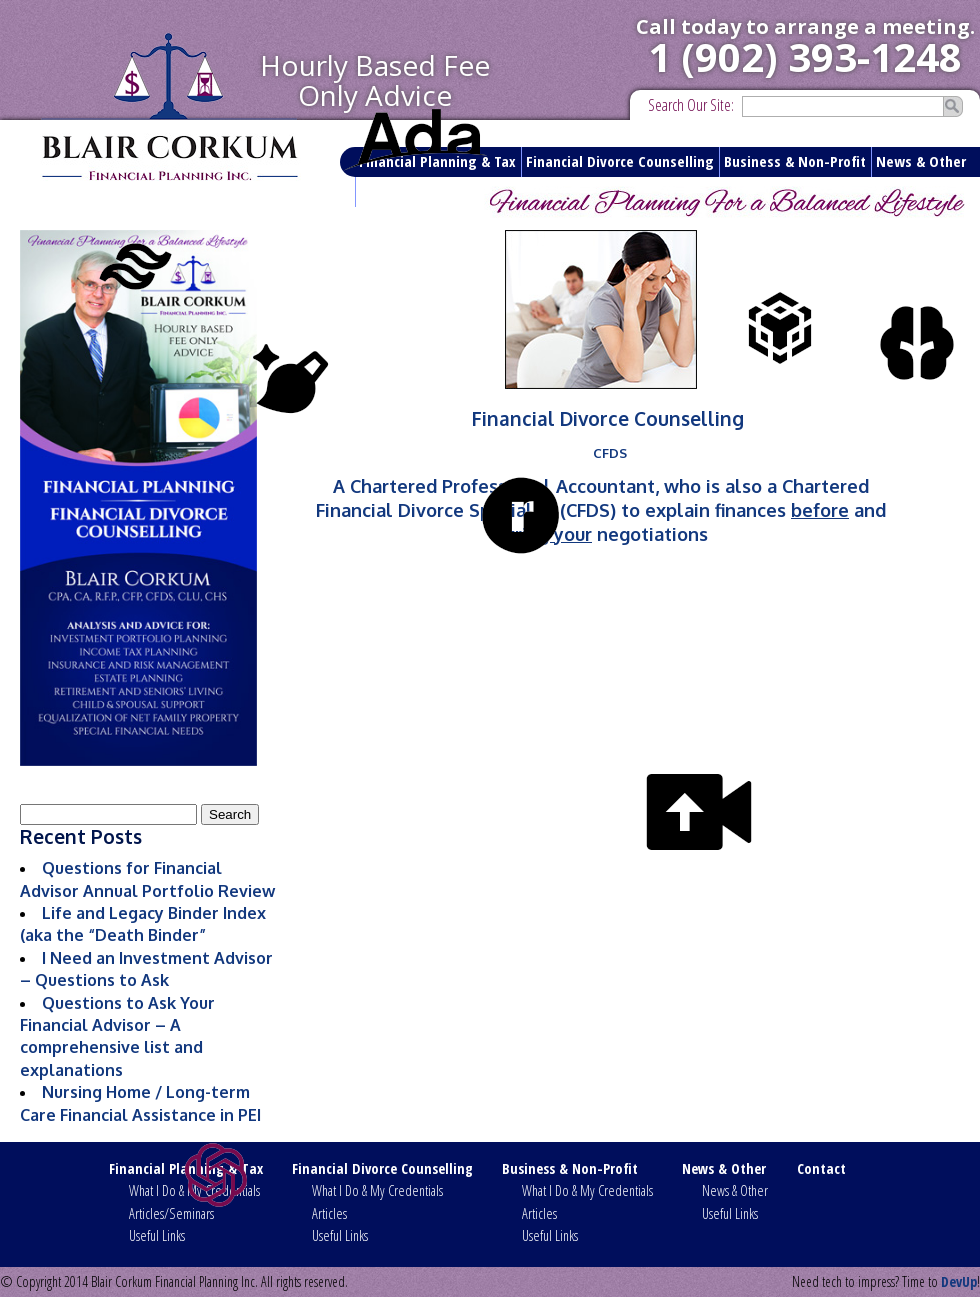 The image size is (980, 1297). I want to click on tailwind css framework logo, so click(135, 266).